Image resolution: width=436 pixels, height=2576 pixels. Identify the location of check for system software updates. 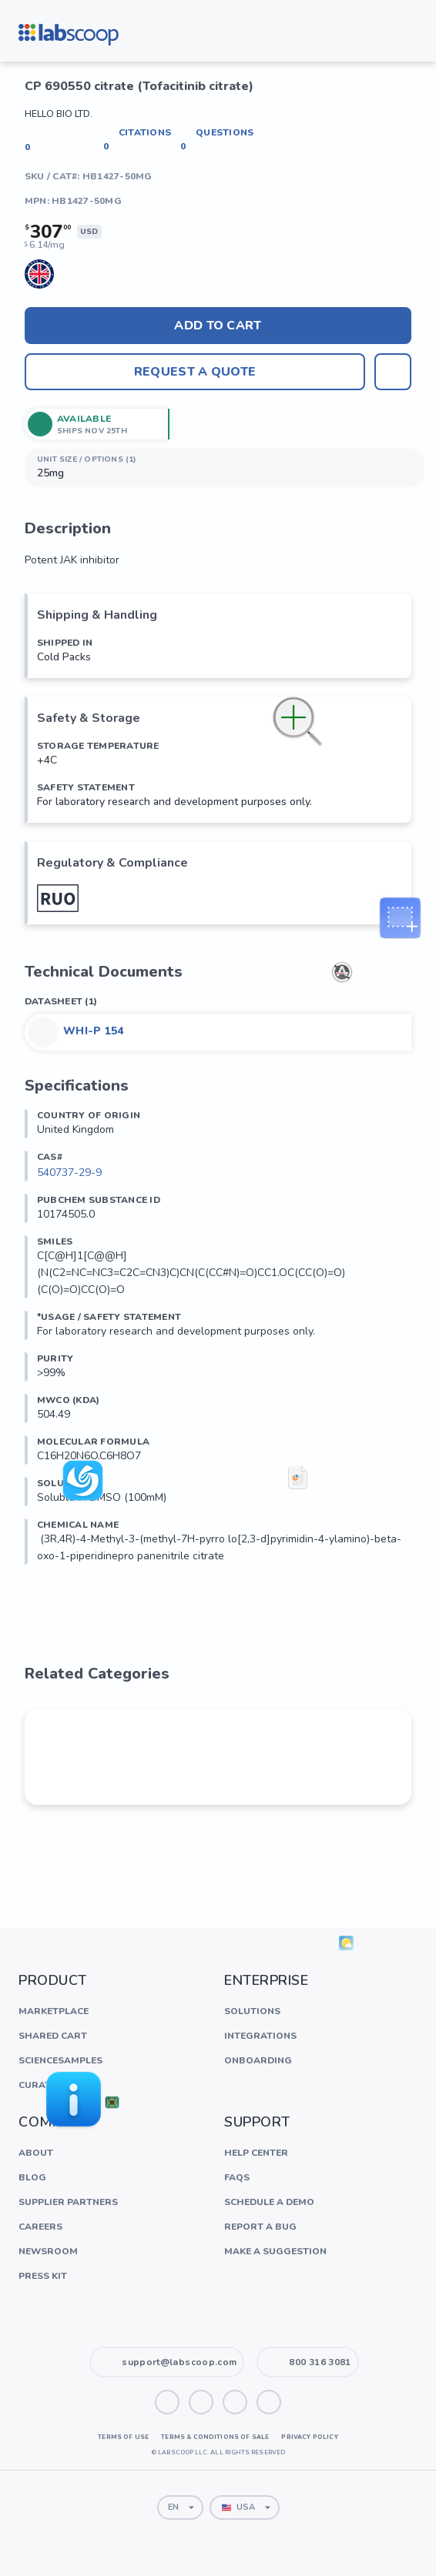
(342, 972).